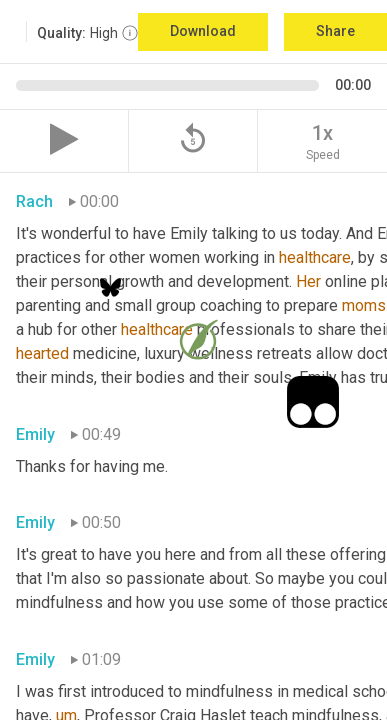 This screenshot has height=720, width=387. I want to click on open Tampermonkey browser extension, so click(313, 402).